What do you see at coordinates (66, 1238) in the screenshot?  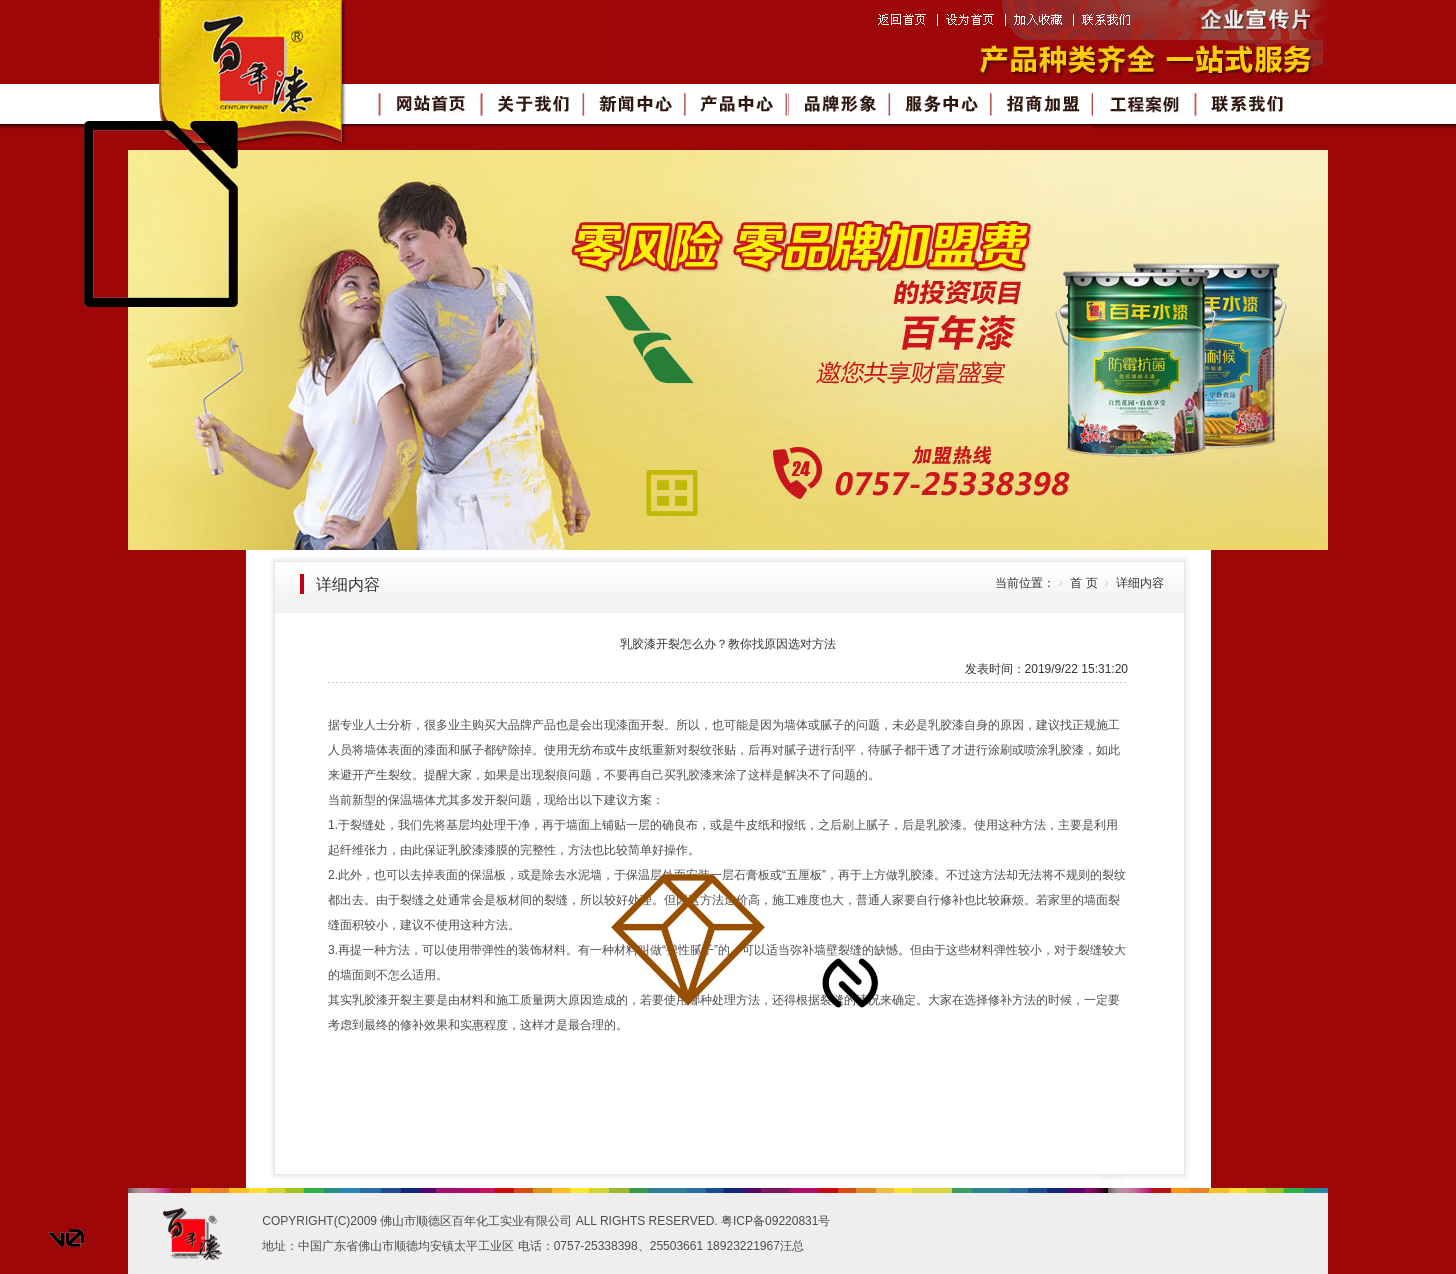 I see `v0 by Vercel logo` at bounding box center [66, 1238].